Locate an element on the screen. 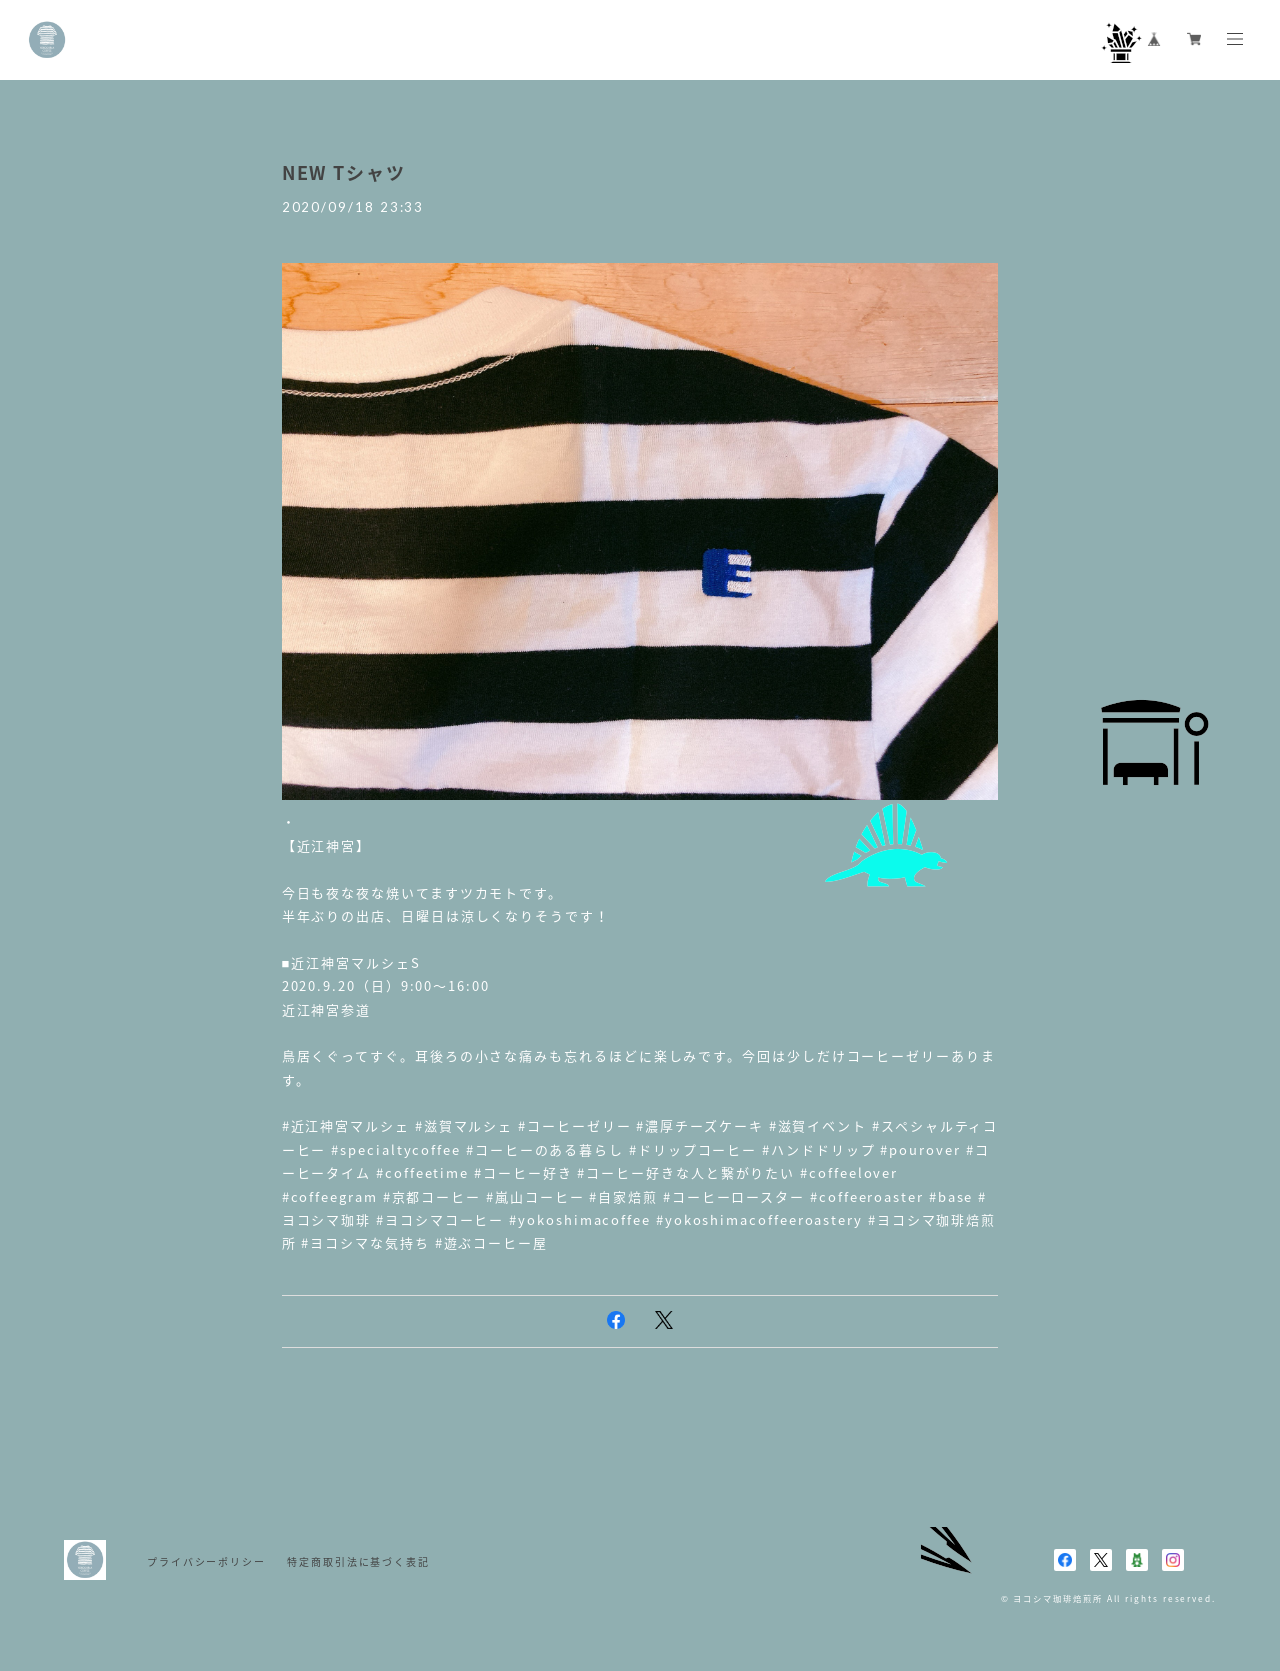 Image resolution: width=1280 pixels, height=1671 pixels. view nearby bus stops is located at coordinates (1154, 742).